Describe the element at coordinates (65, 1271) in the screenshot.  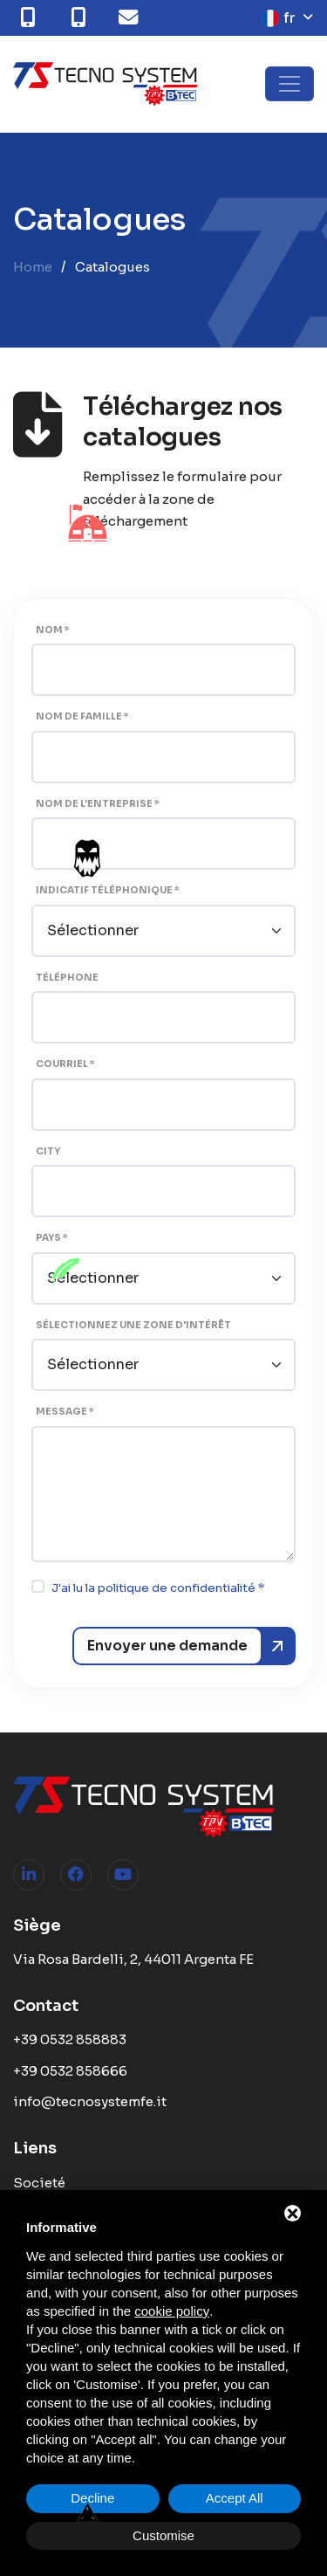
I see `compose a new message or post` at that location.